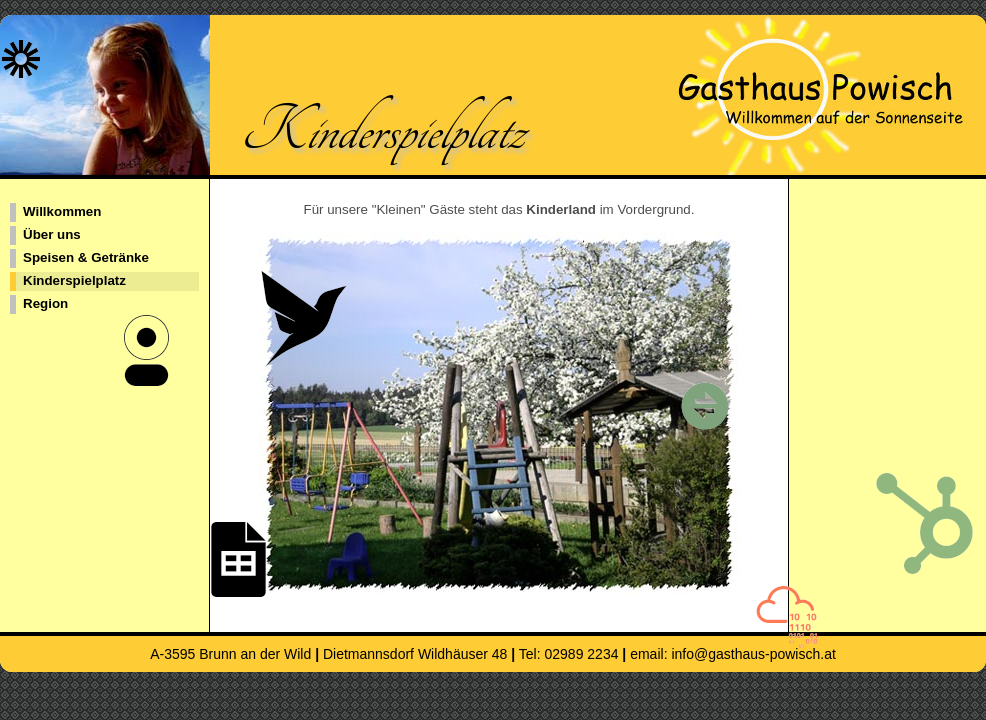  Describe the element at coordinates (705, 406) in the screenshot. I see `exchange or swap currencies` at that location.